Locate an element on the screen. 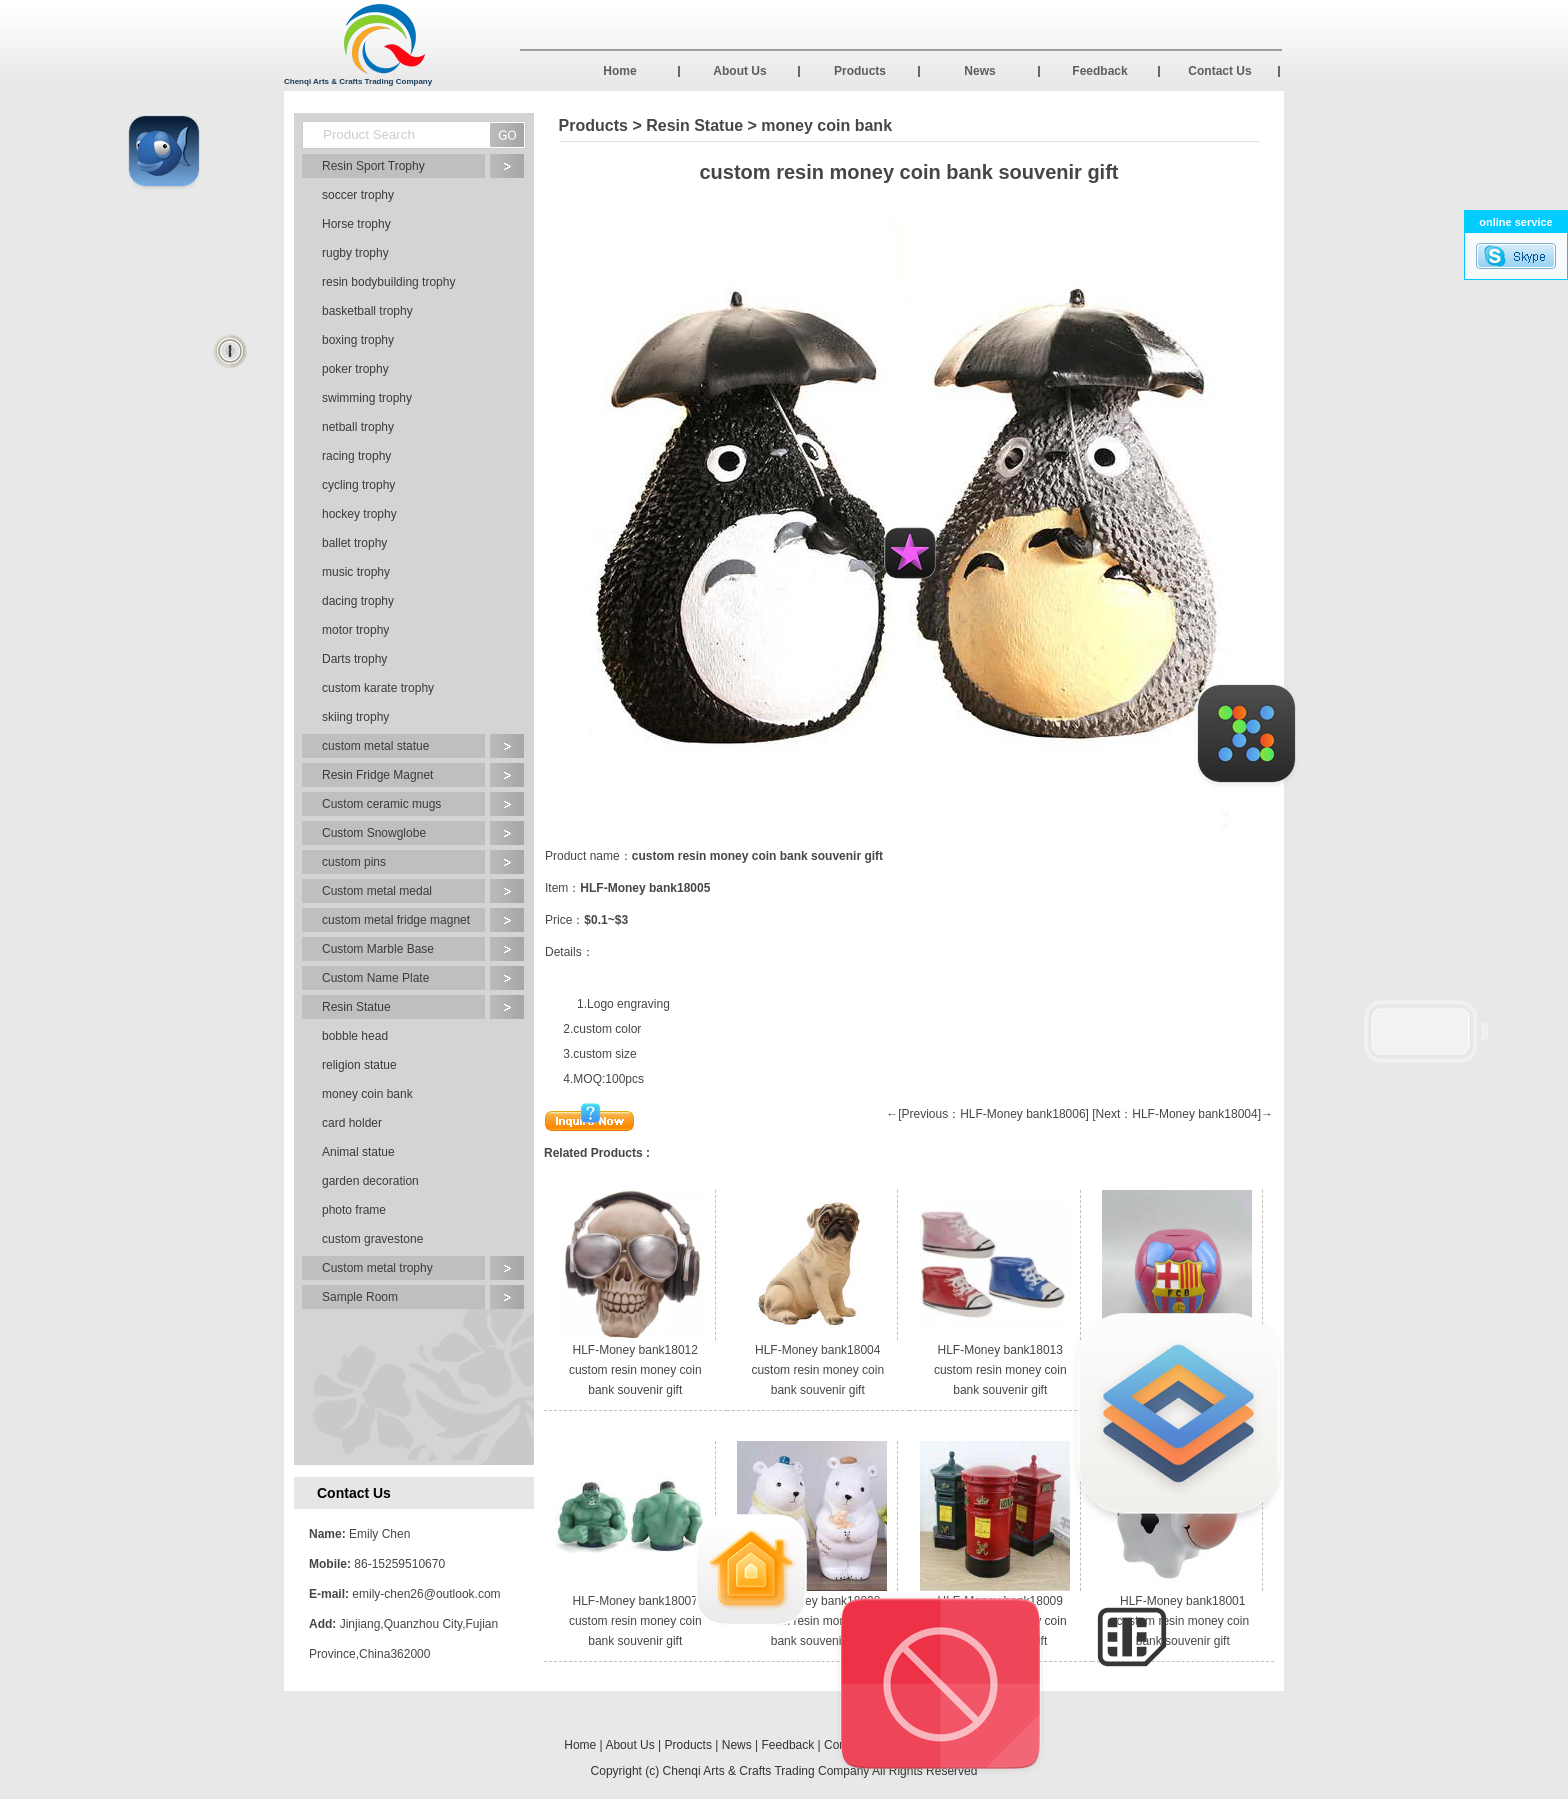 The image size is (1568, 1799). indicates battery is fully charged is located at coordinates (1426, 1031).